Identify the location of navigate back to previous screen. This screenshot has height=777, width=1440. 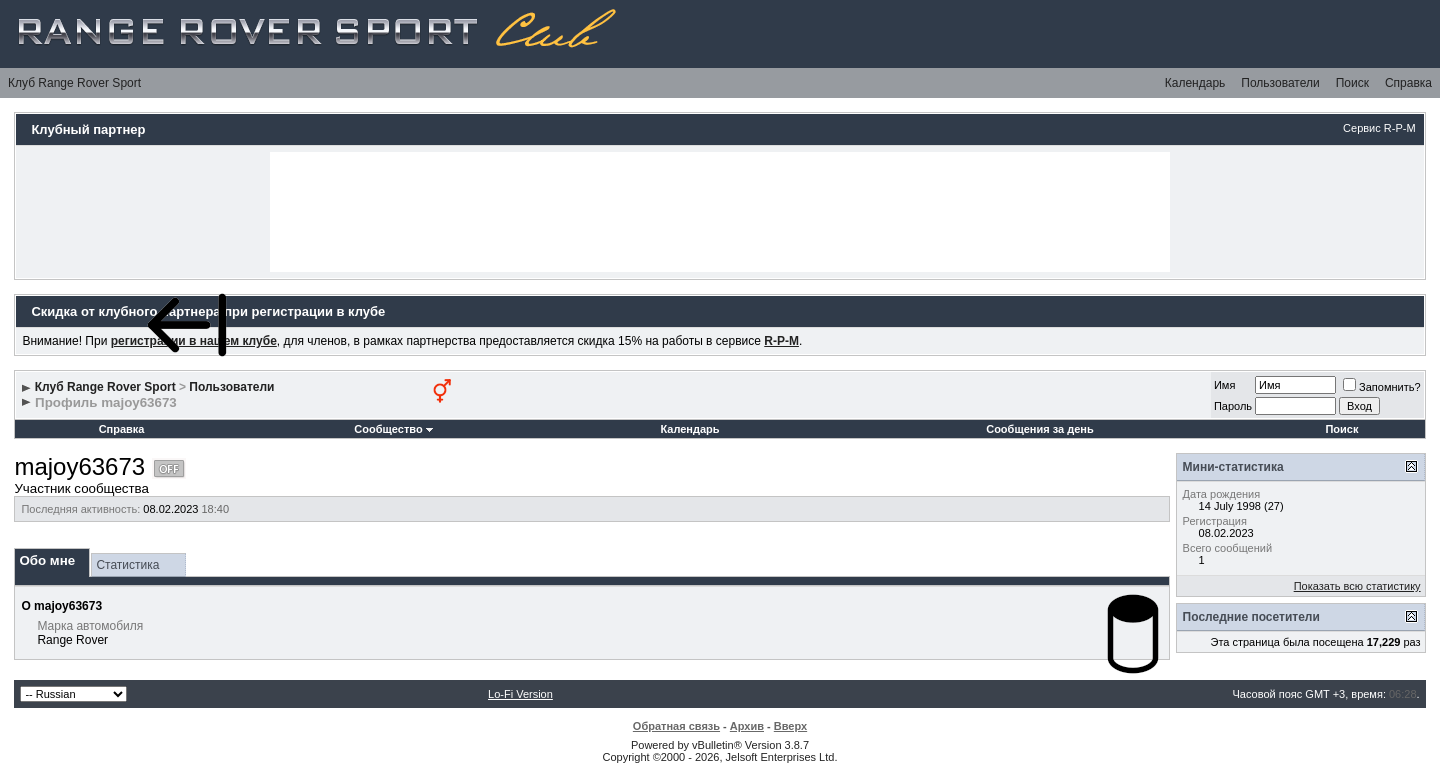
(187, 325).